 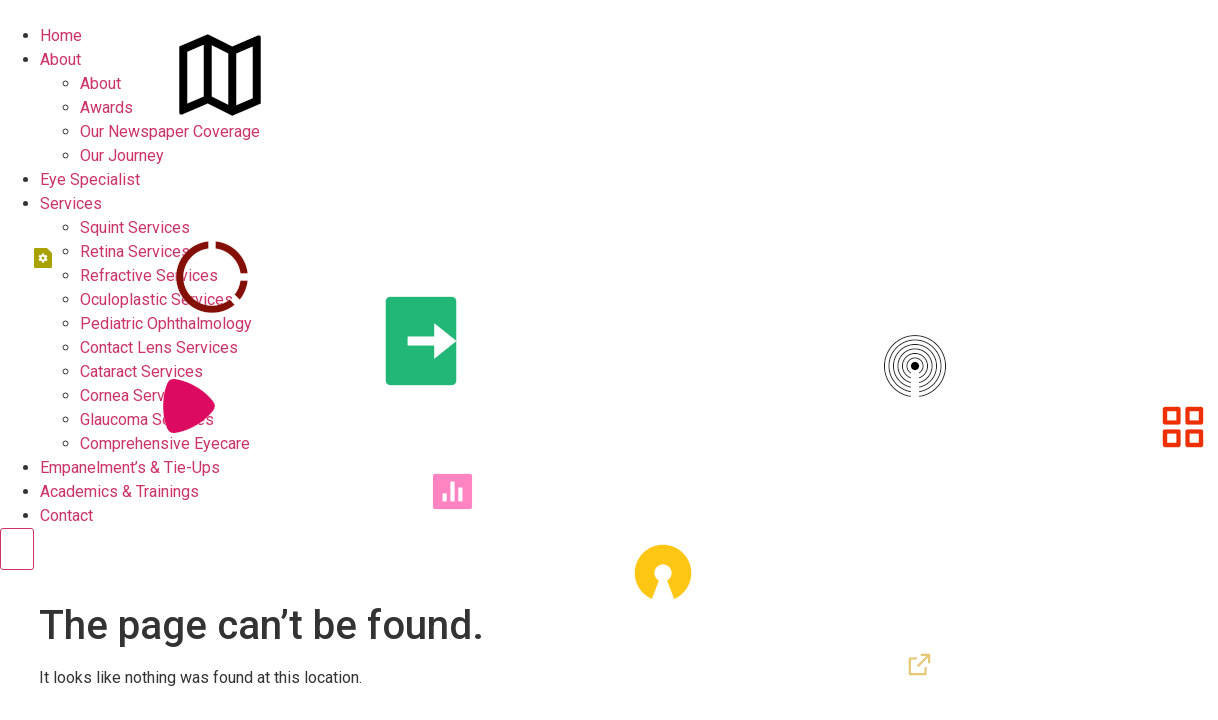 I want to click on view analytics dashboard, so click(x=452, y=491).